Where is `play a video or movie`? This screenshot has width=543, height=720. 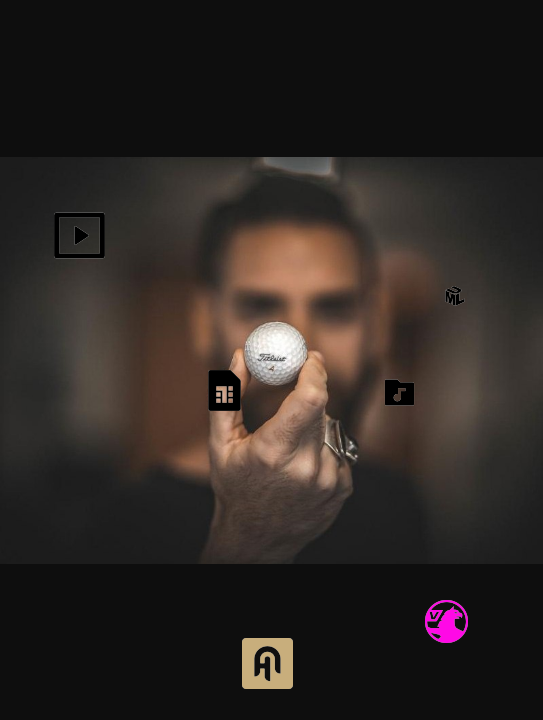 play a video or movie is located at coordinates (79, 235).